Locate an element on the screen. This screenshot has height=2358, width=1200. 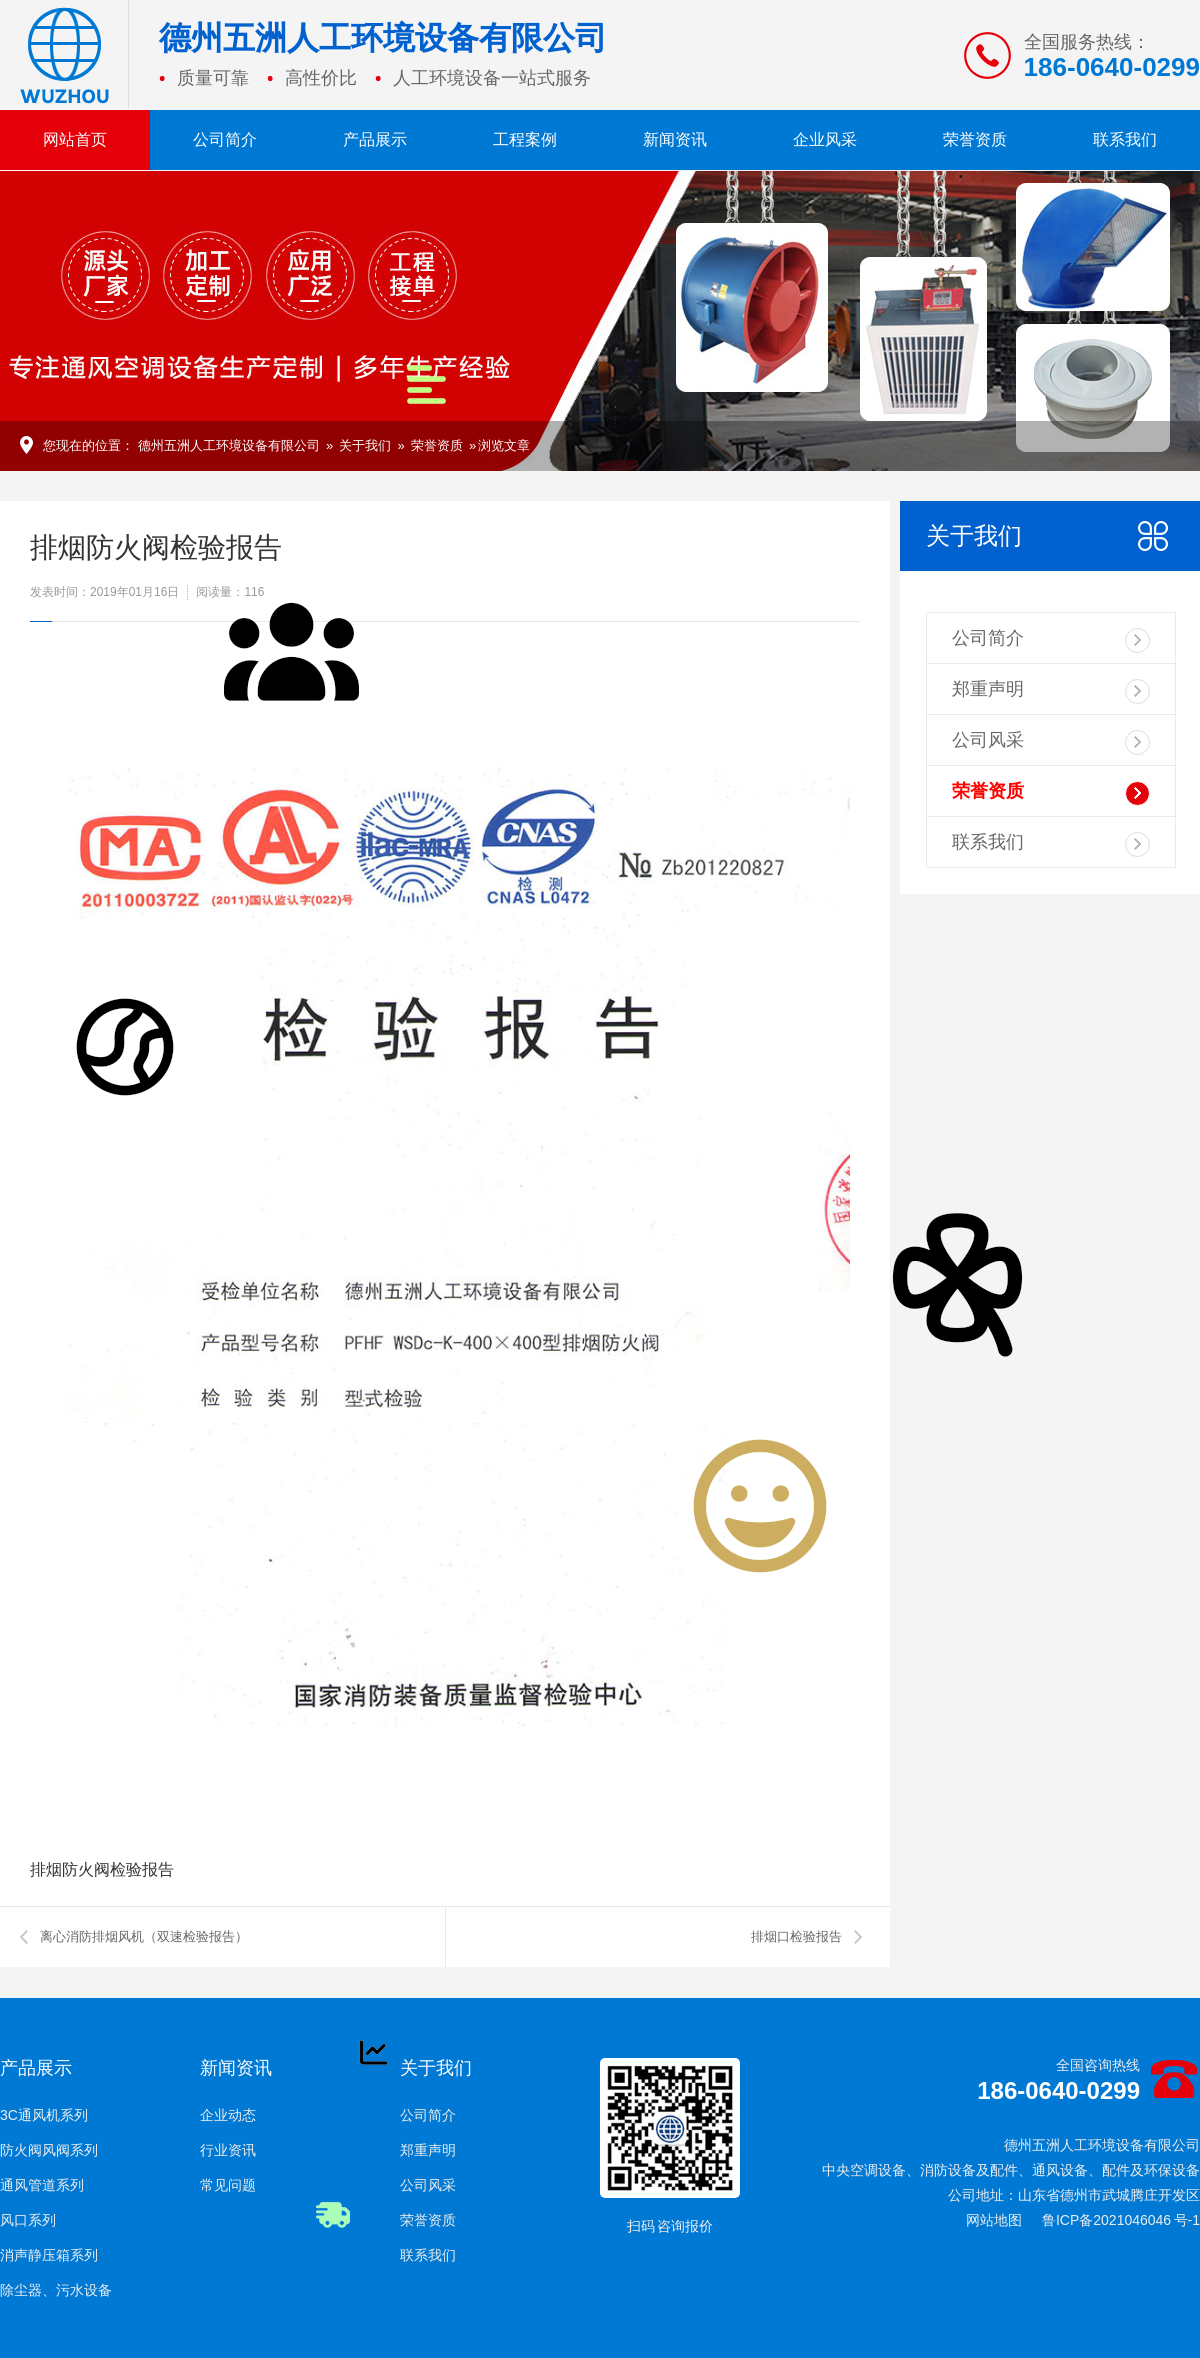
view all users or team members is located at coordinates (291, 653).